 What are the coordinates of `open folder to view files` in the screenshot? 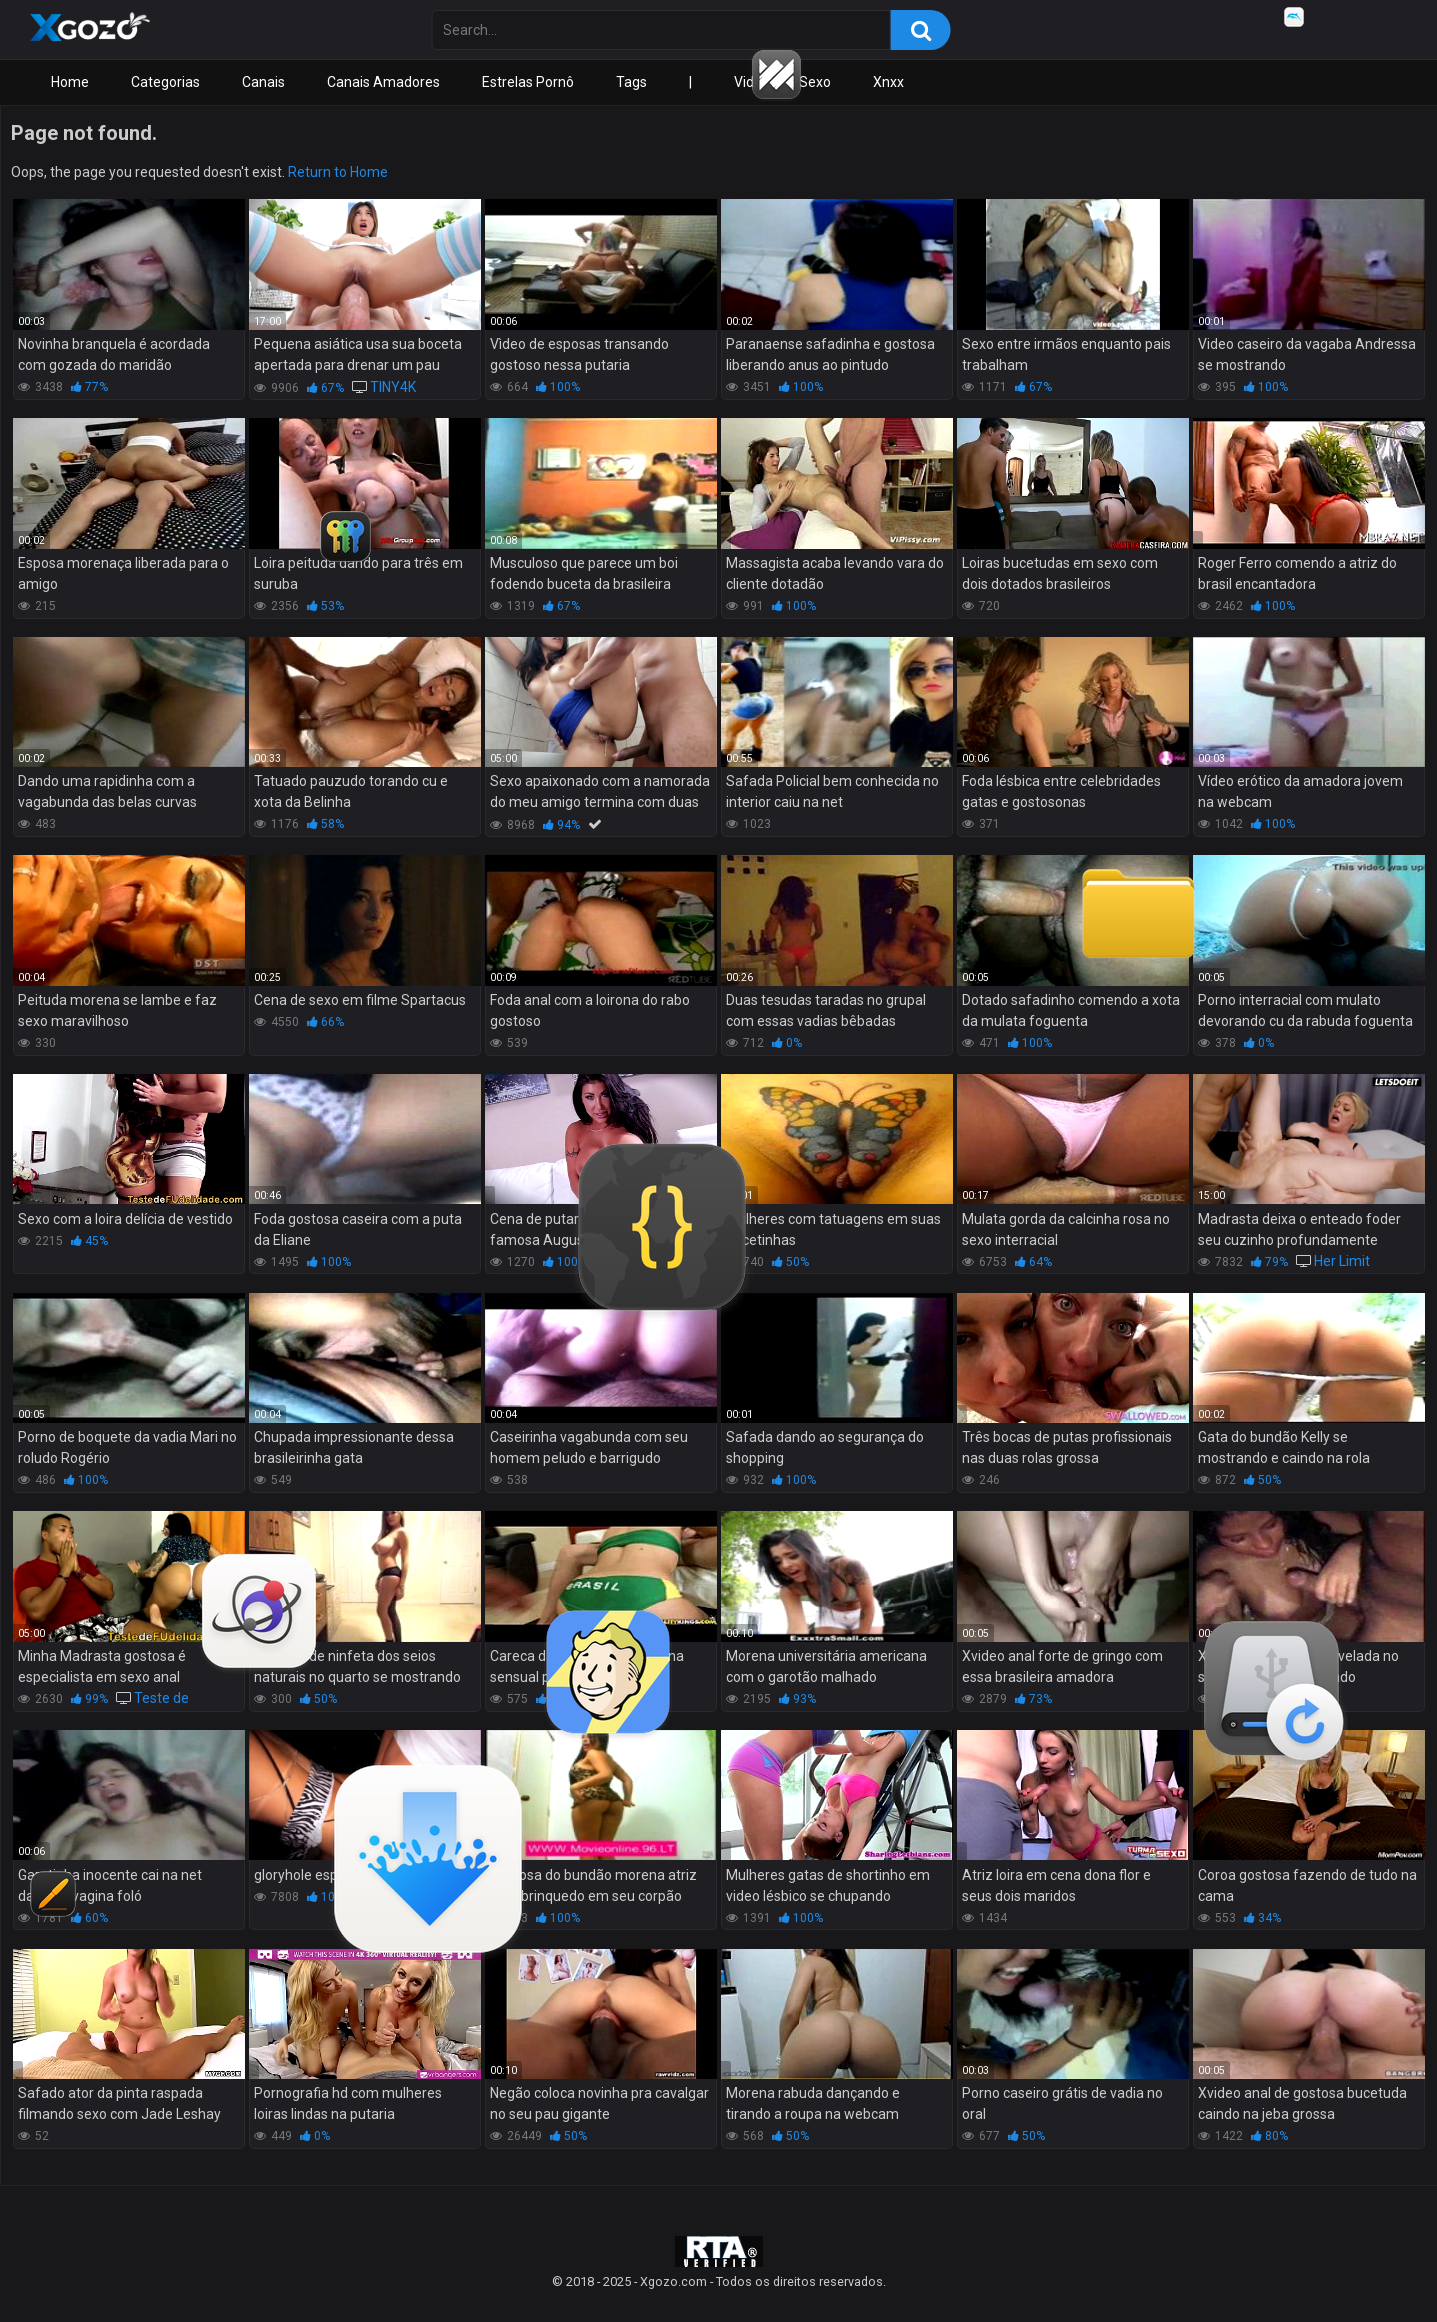 It's located at (1138, 913).